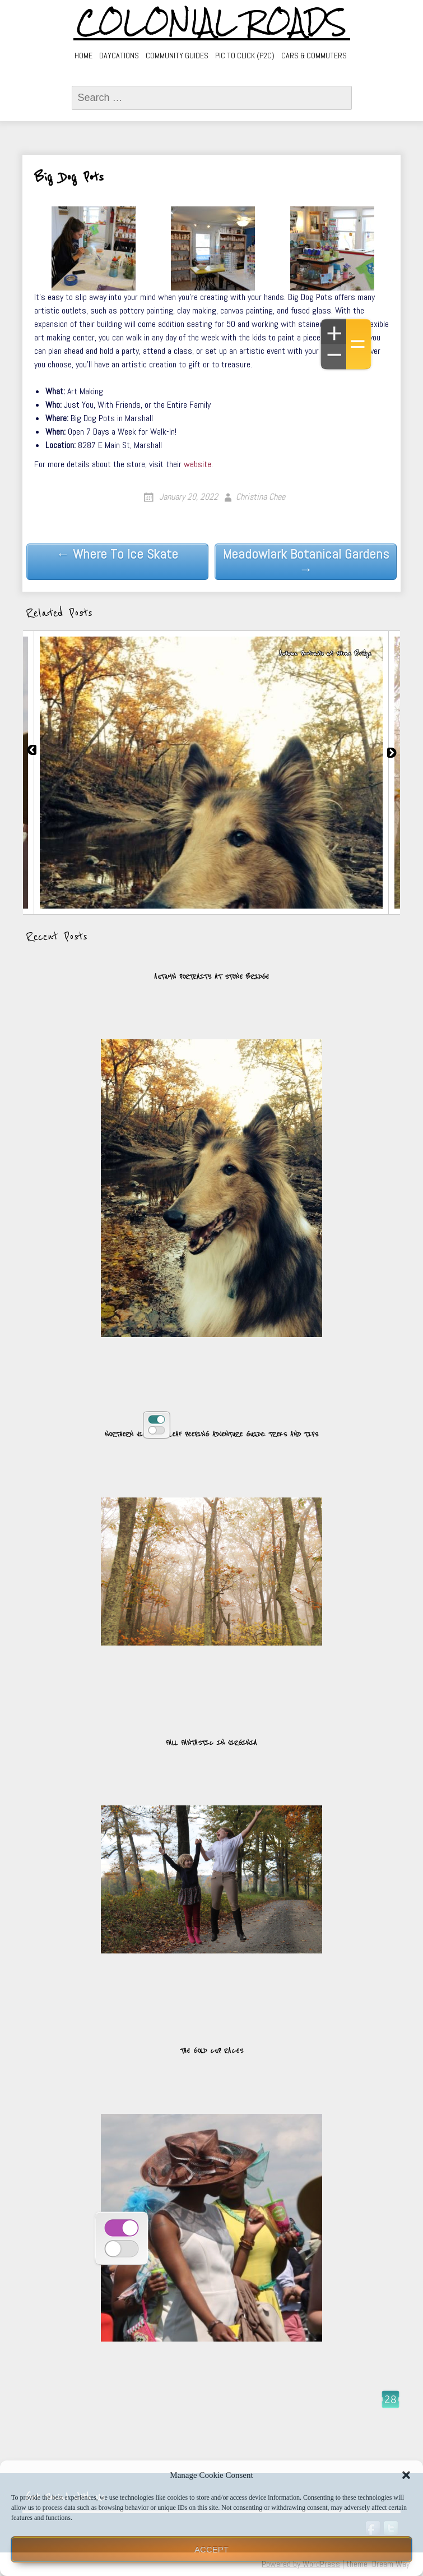  I want to click on open the calculator app, so click(346, 344).